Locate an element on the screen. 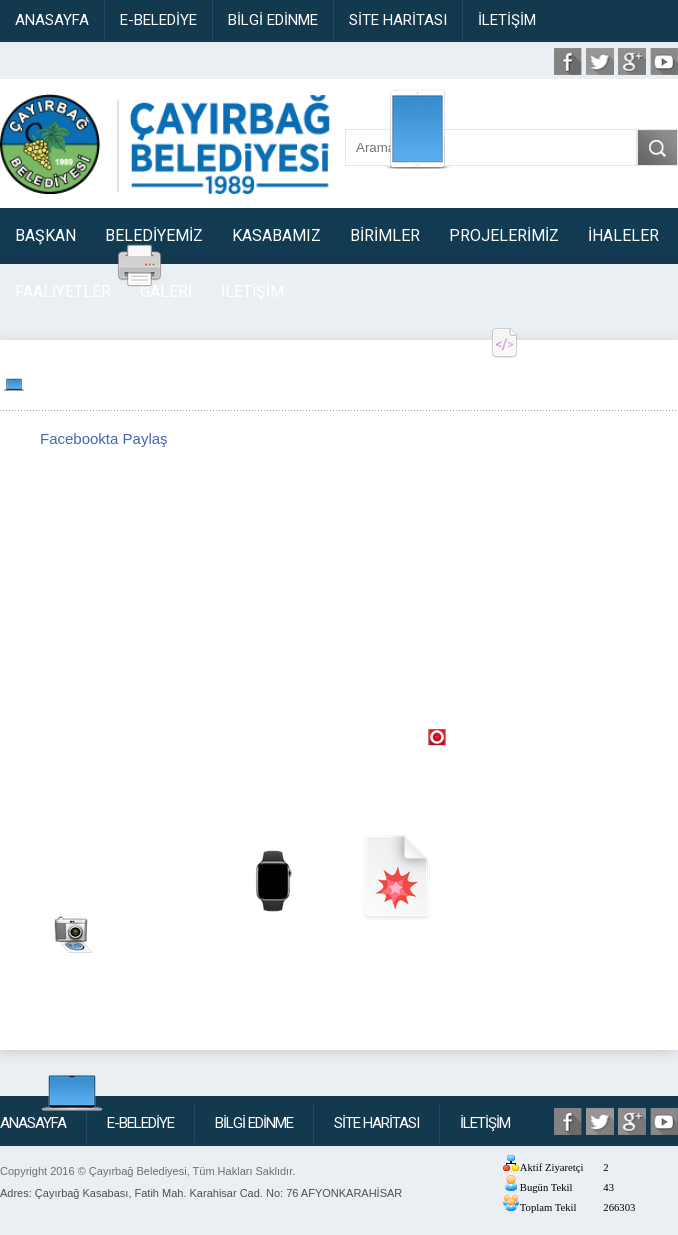 Image resolution: width=678 pixels, height=1235 pixels. indicates a connected iPod shuffle device is located at coordinates (437, 737).